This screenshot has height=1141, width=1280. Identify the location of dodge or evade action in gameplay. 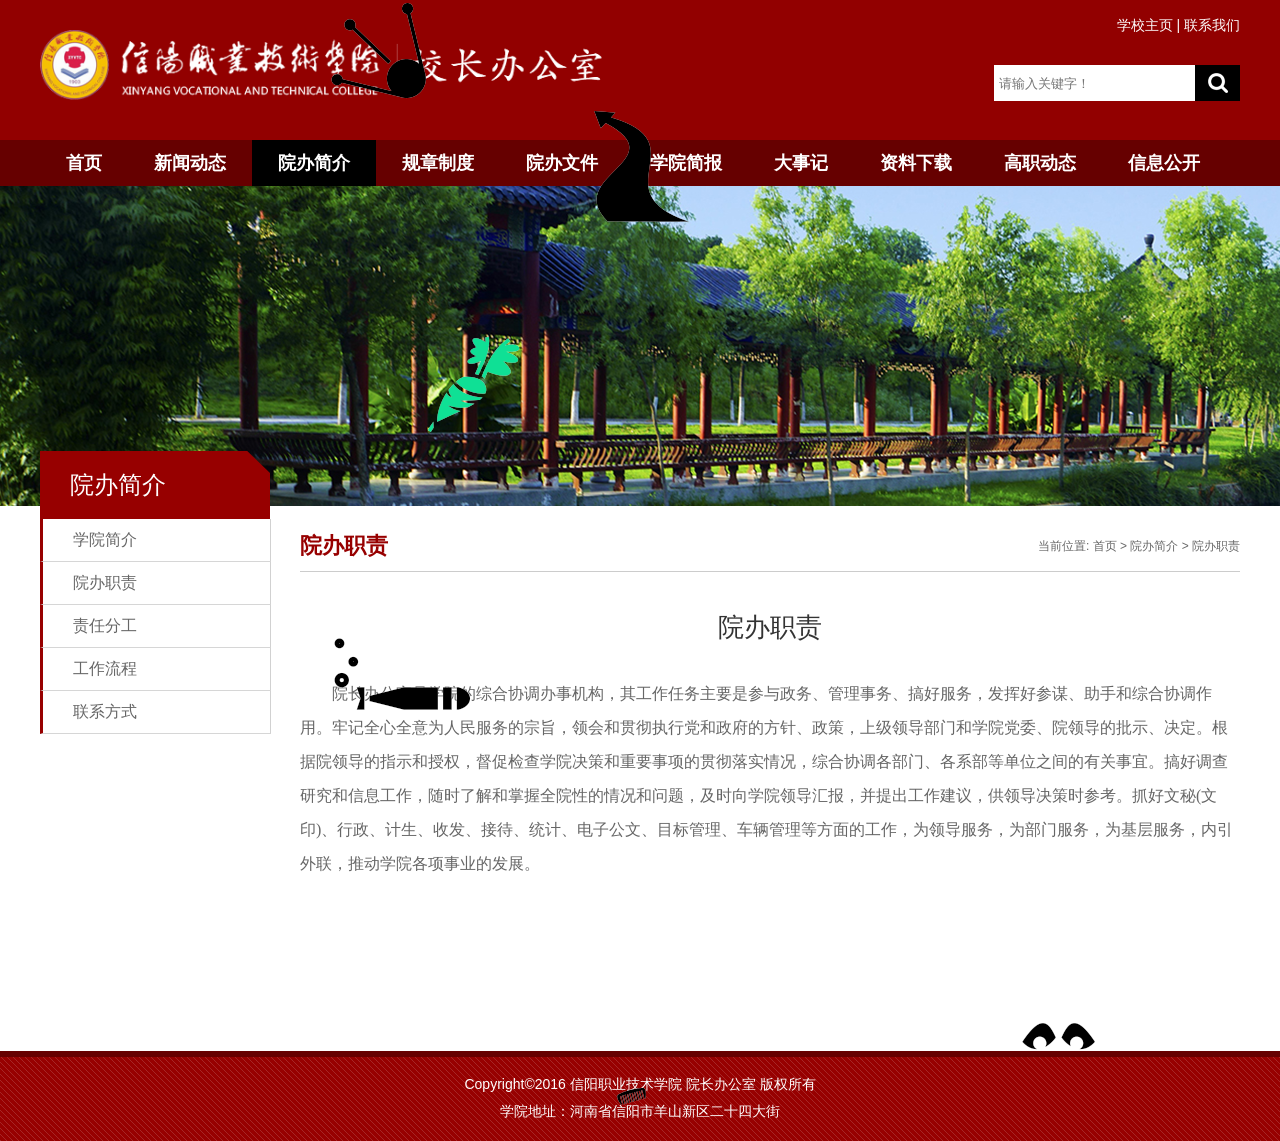
(638, 167).